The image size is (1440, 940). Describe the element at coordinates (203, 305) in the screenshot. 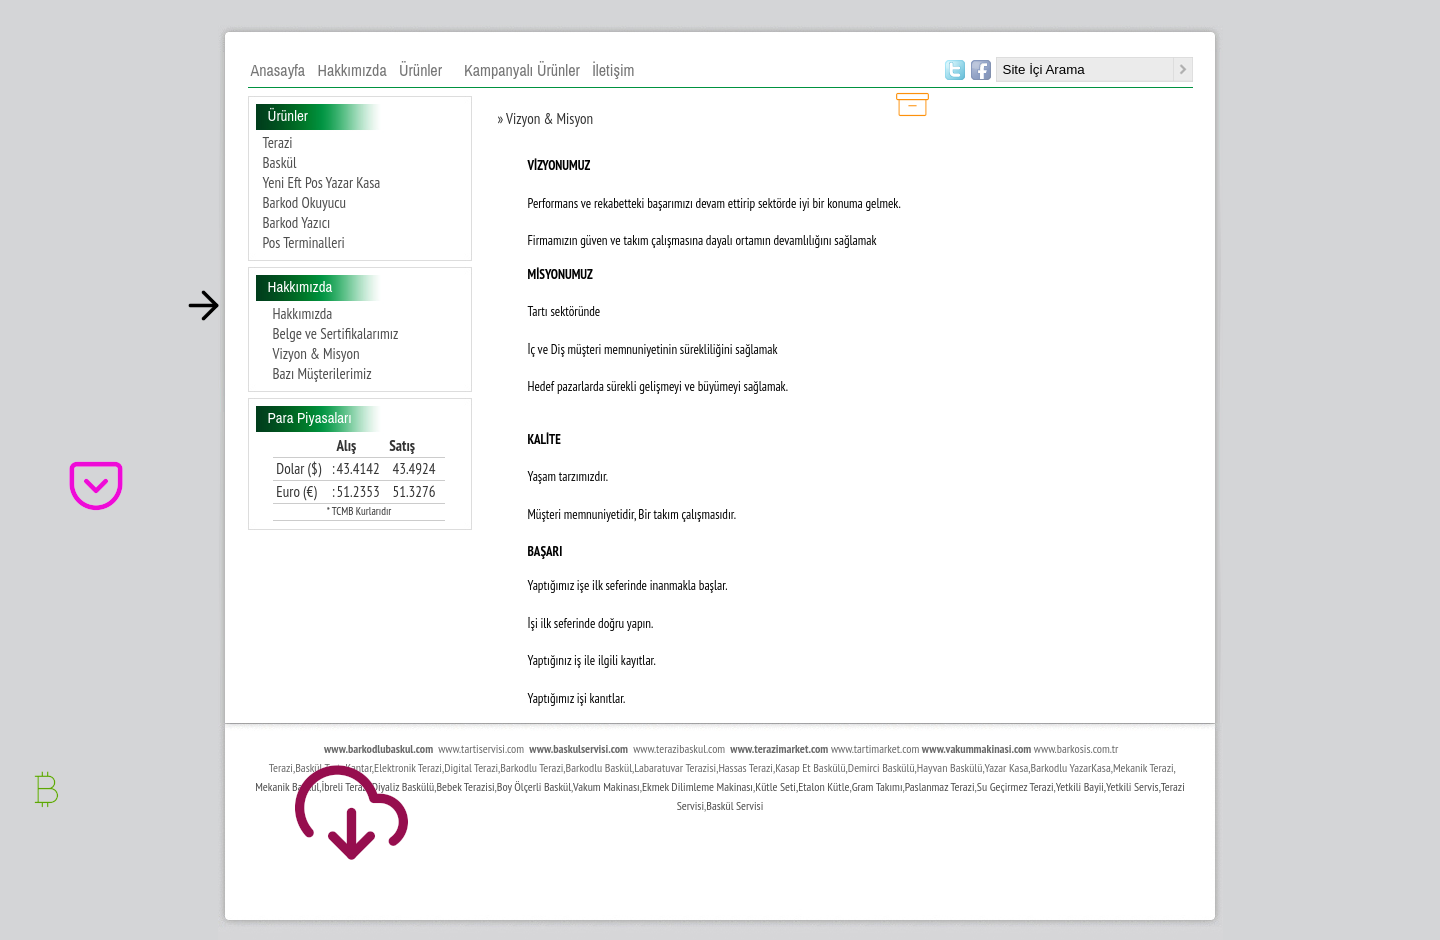

I see `navigate to the next item or page` at that location.